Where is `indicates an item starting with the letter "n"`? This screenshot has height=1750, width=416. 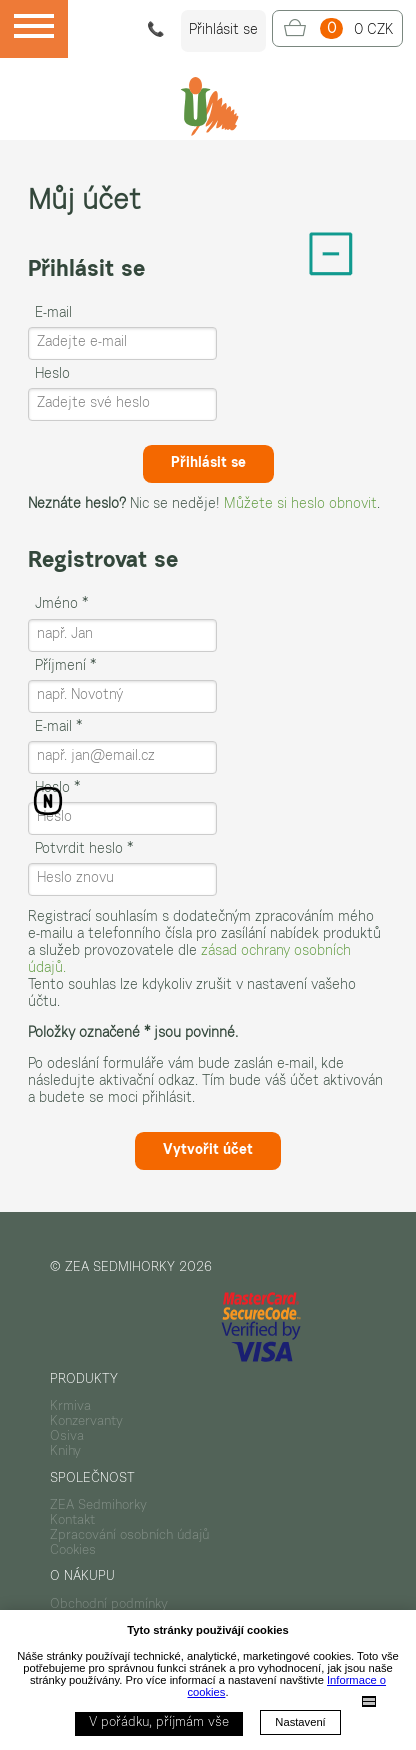
indicates an item starting with the letter "n" is located at coordinates (48, 801).